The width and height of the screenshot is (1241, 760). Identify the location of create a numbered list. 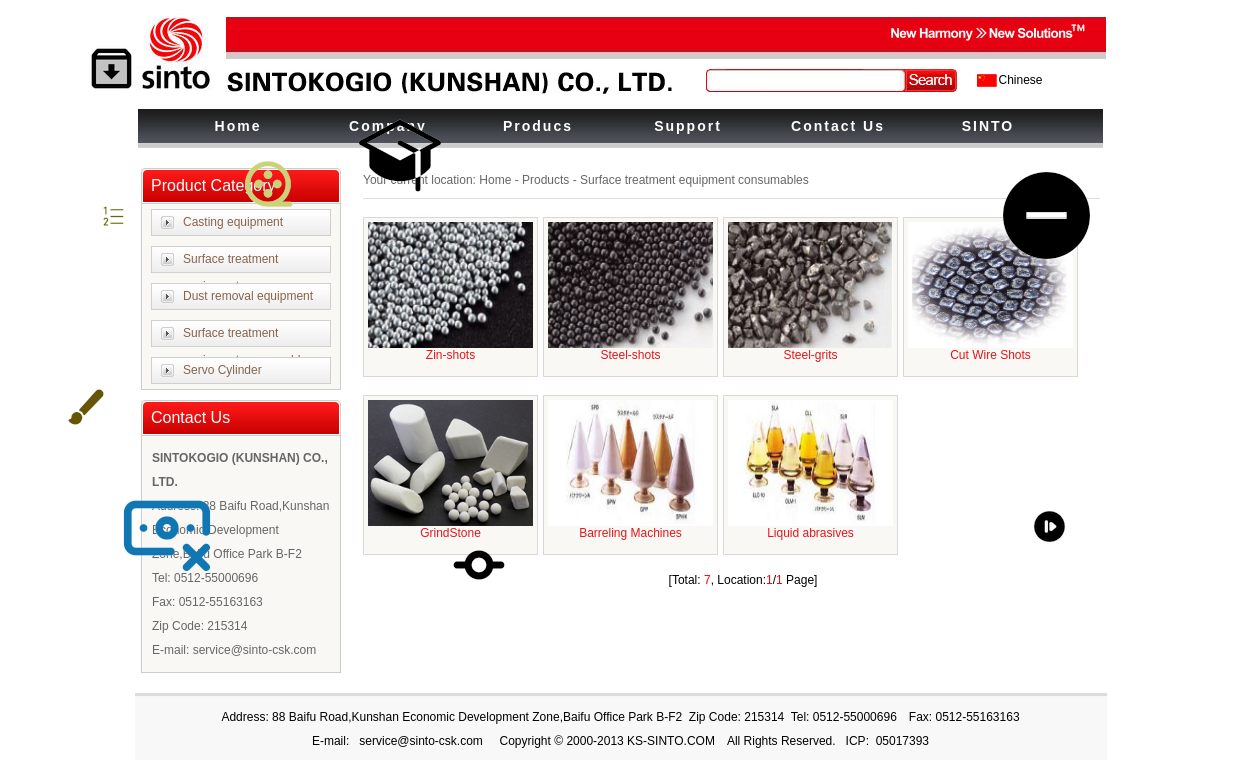
(113, 216).